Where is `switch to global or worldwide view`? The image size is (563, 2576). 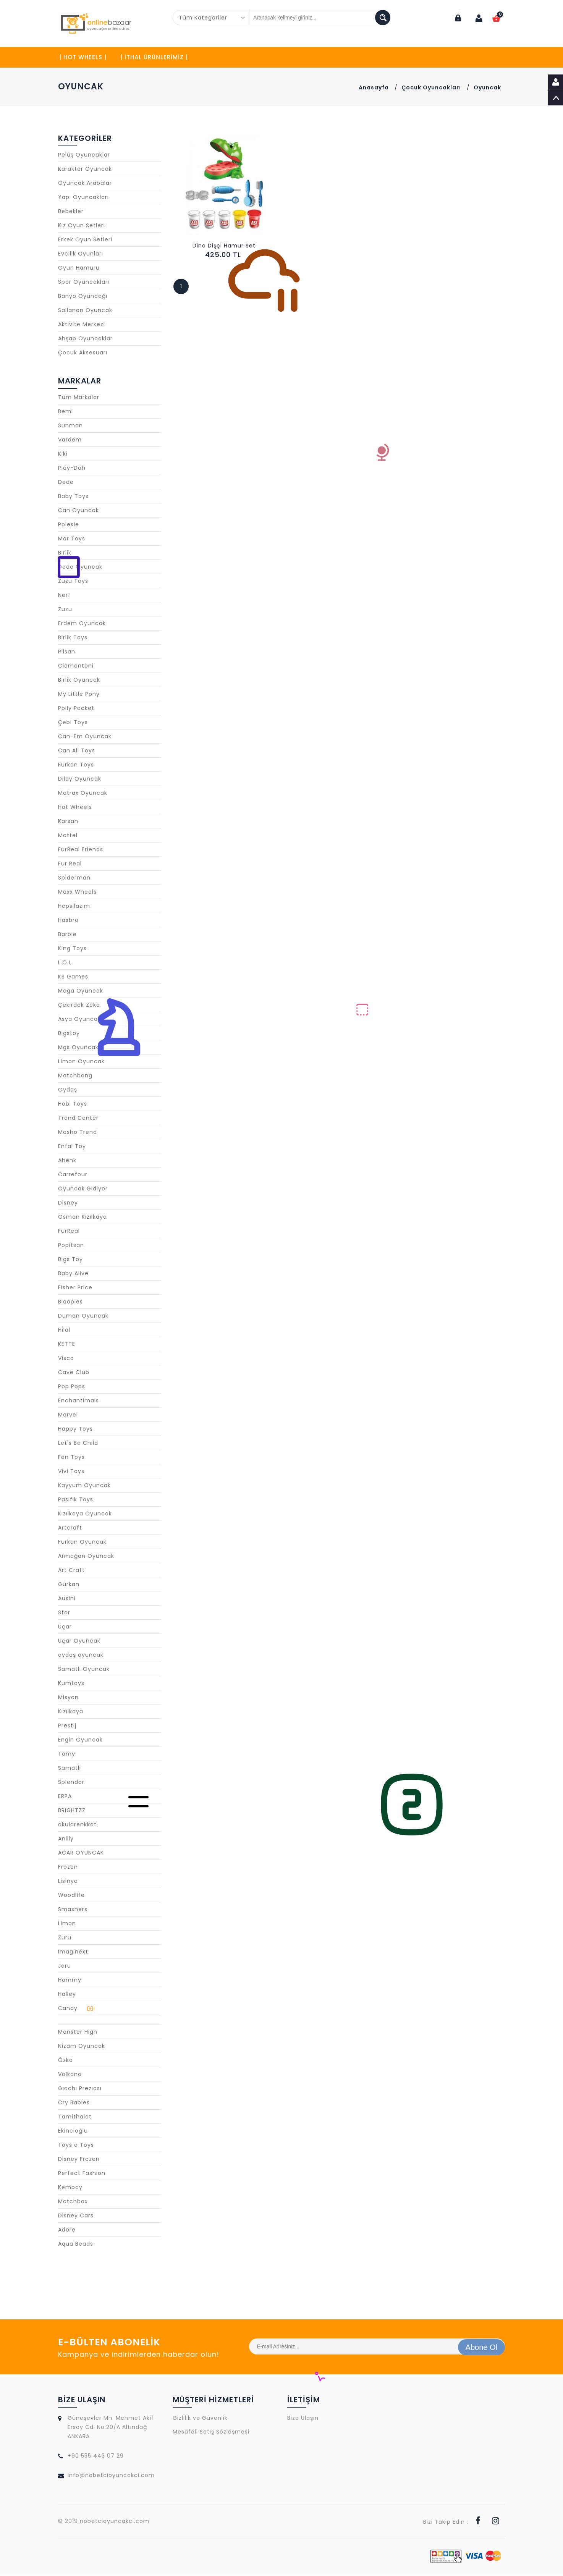
switch to global or worldwide view is located at coordinates (382, 453).